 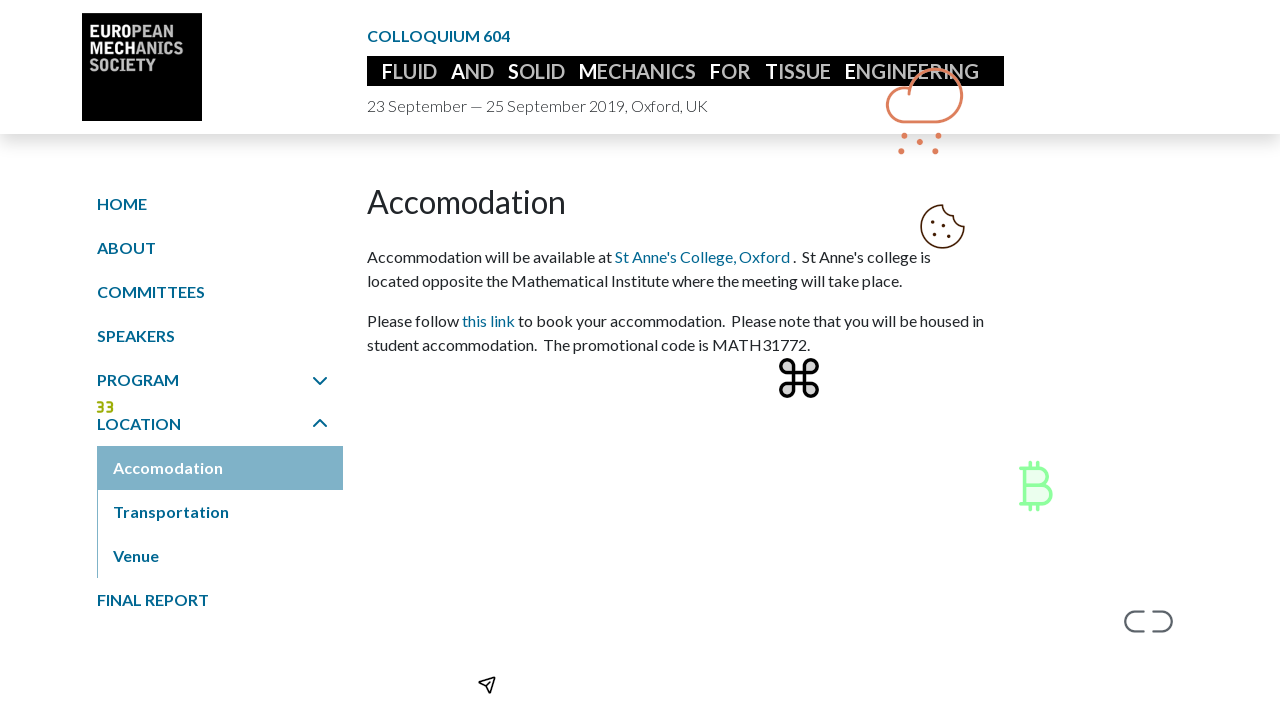 I want to click on indicates snowy weather conditions, so click(x=924, y=109).